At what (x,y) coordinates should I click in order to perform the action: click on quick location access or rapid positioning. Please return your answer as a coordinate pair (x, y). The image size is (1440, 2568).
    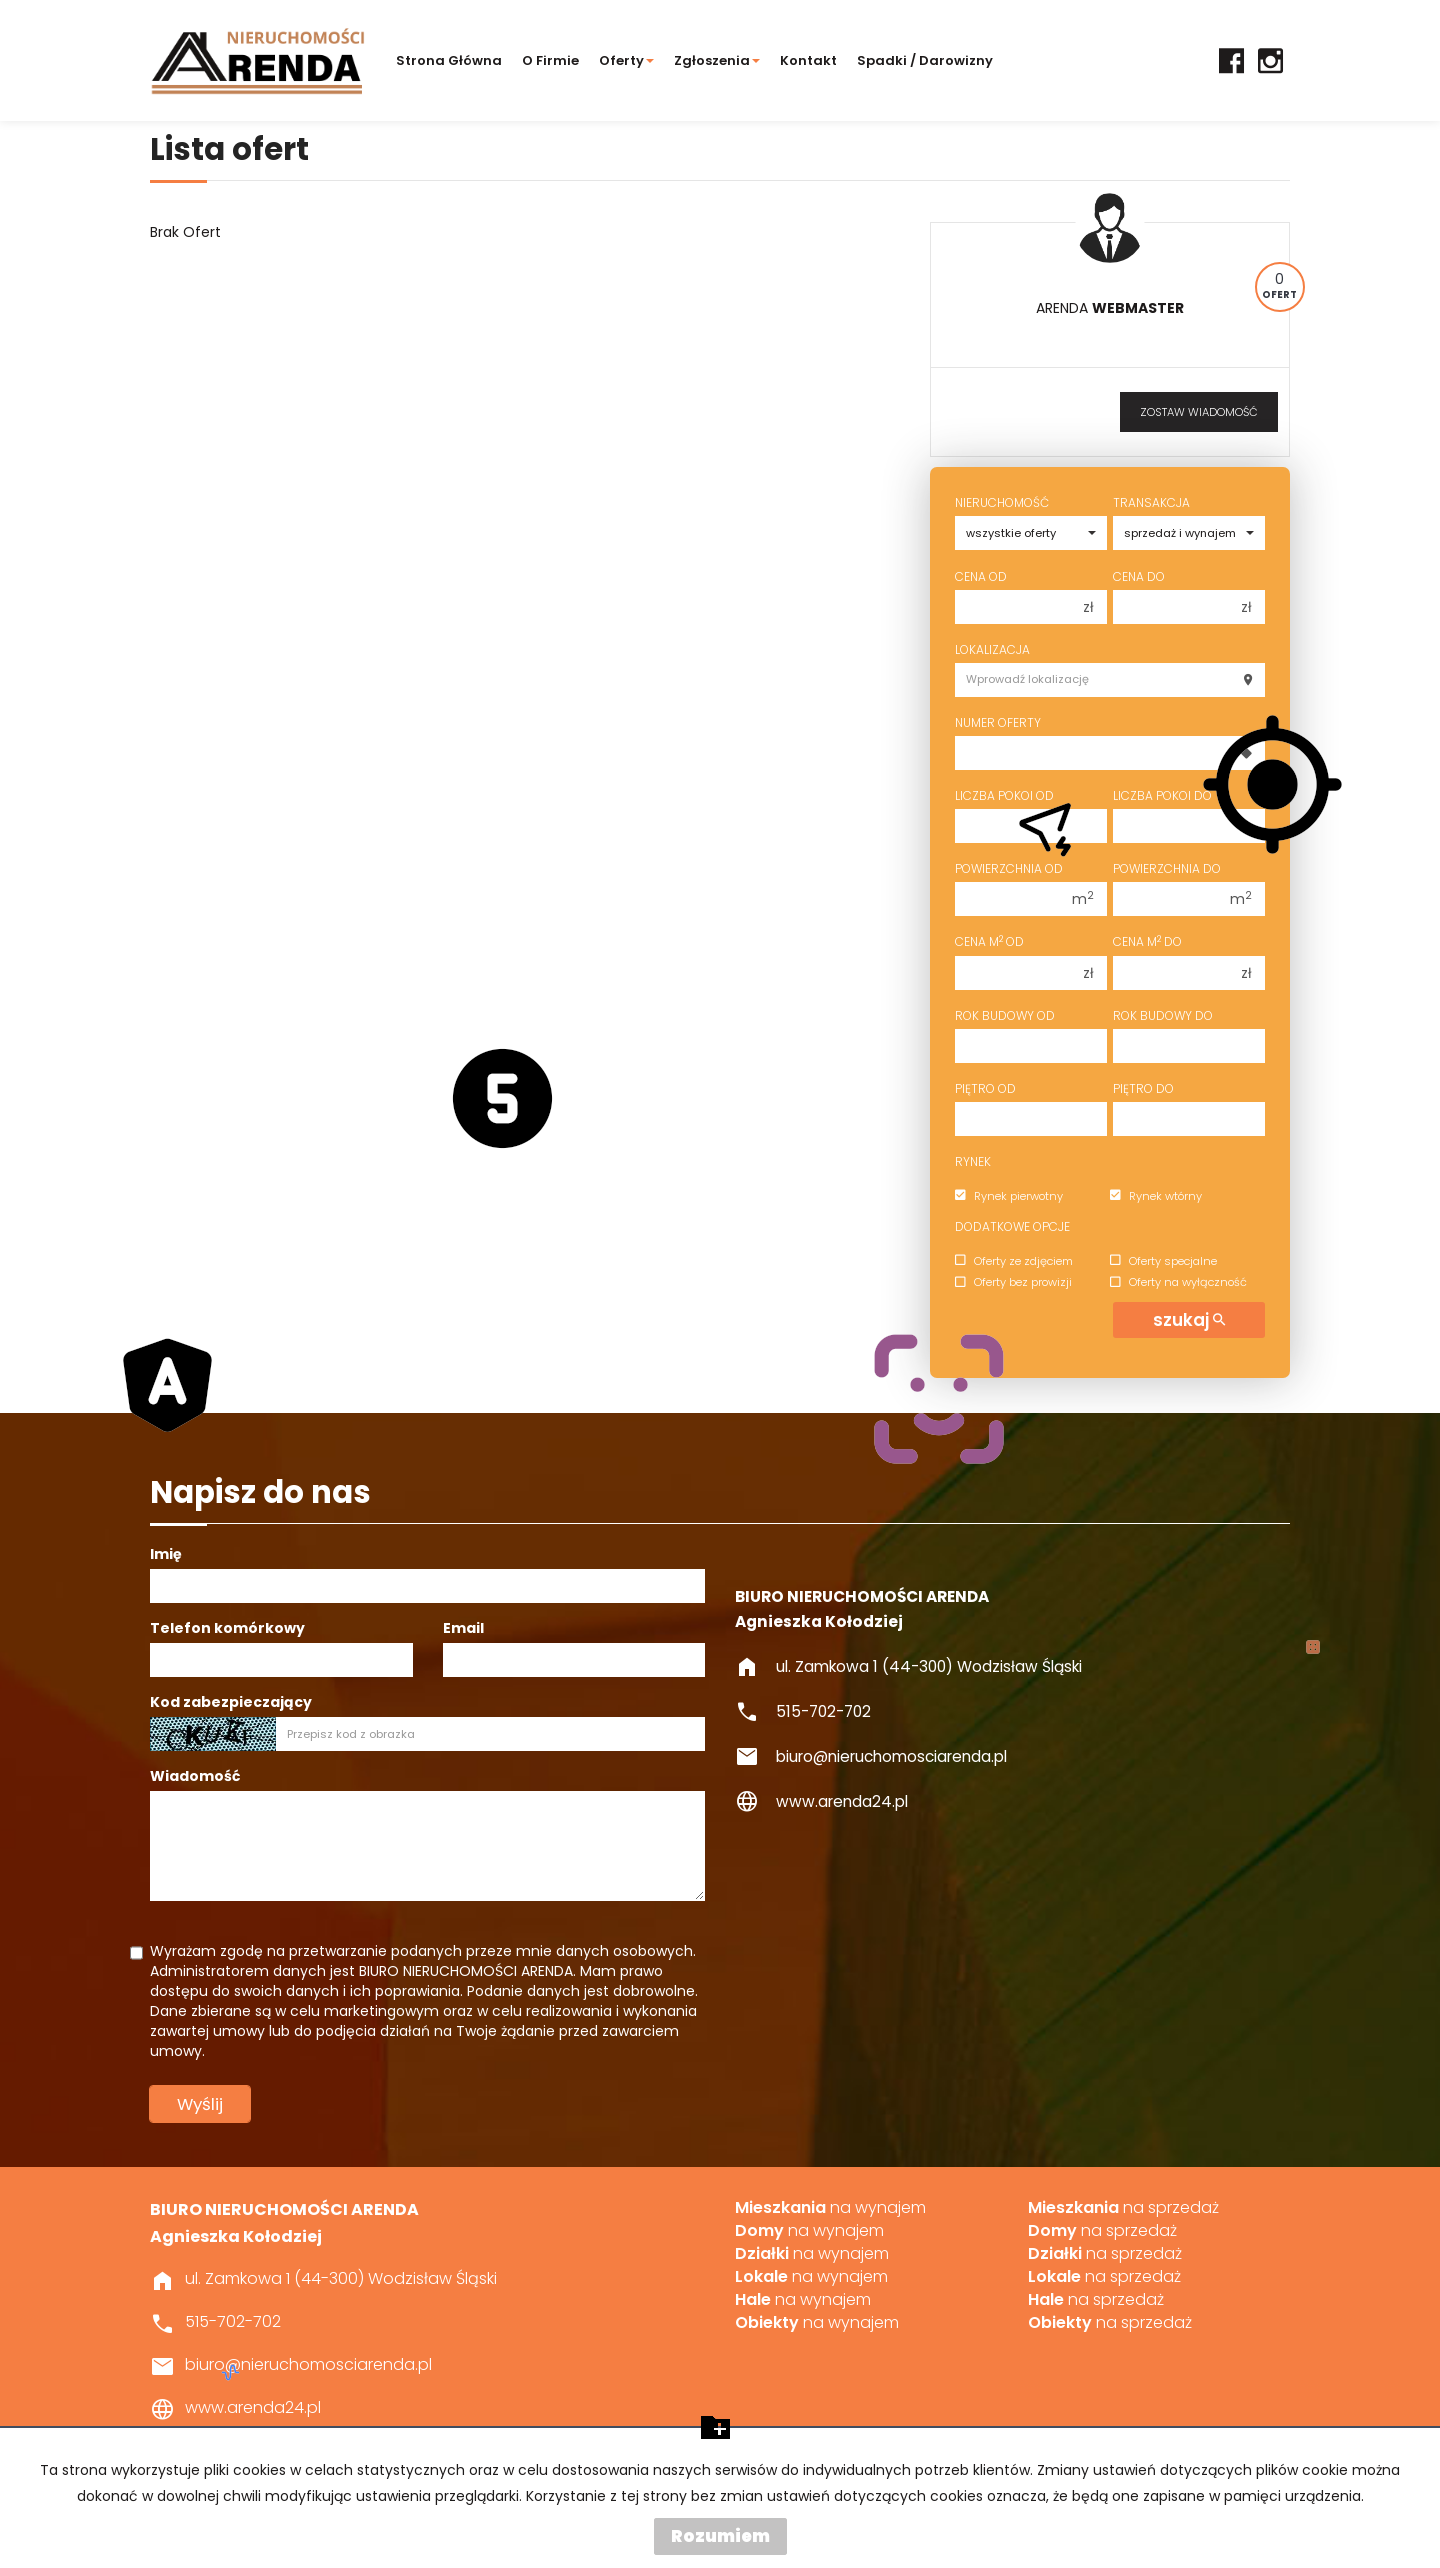
    Looking at the image, I should click on (1045, 828).